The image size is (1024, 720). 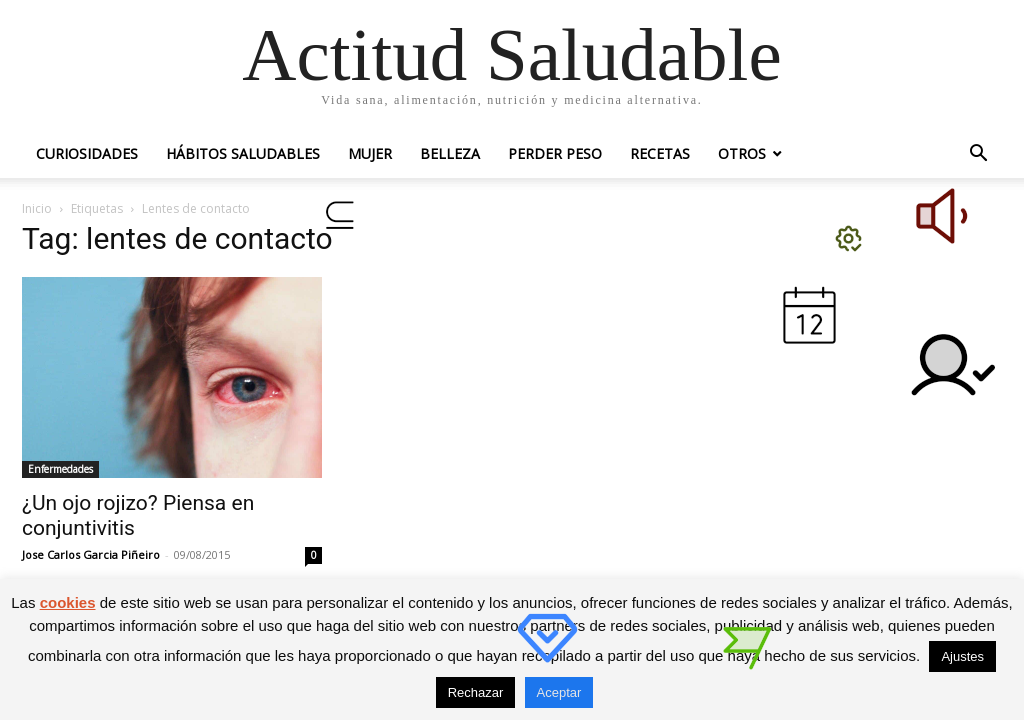 What do you see at coordinates (848, 238) in the screenshot?
I see `settings saved successfully` at bounding box center [848, 238].